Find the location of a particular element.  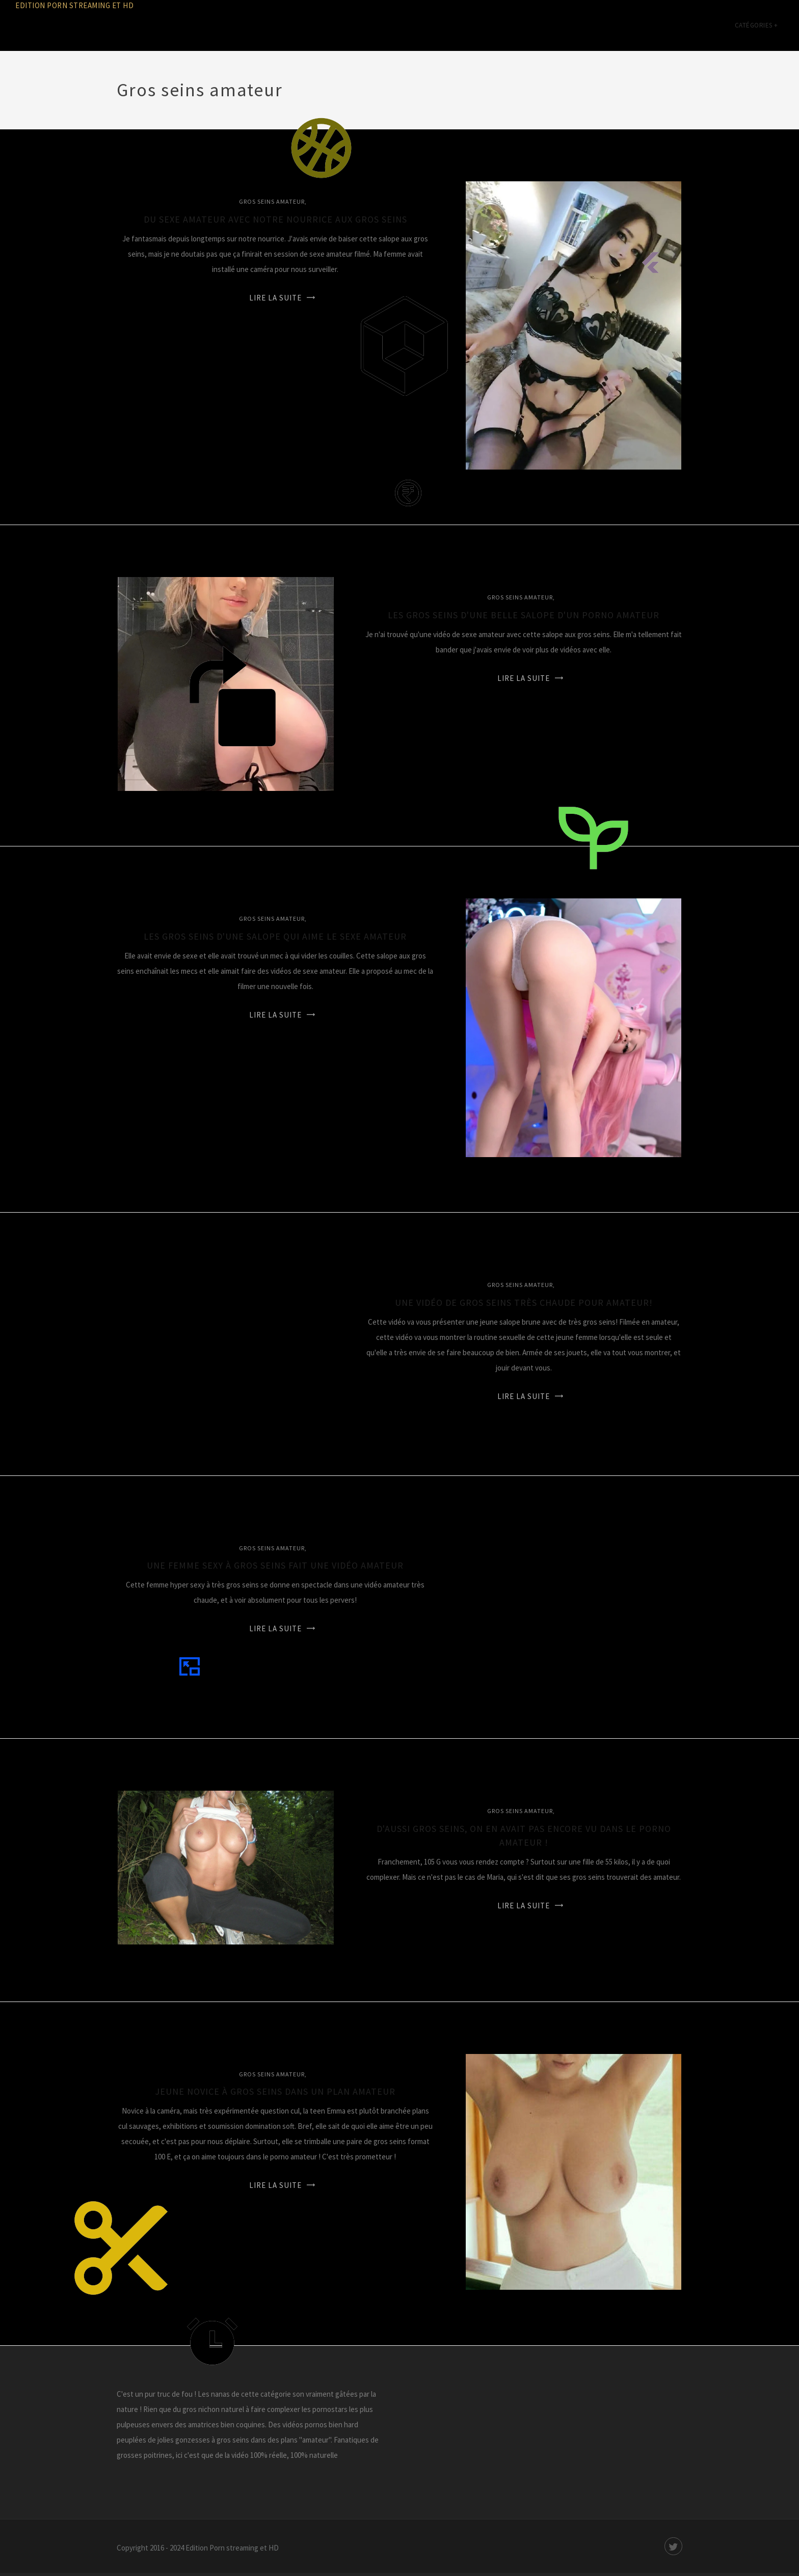

access sports scores and updates is located at coordinates (321, 148).